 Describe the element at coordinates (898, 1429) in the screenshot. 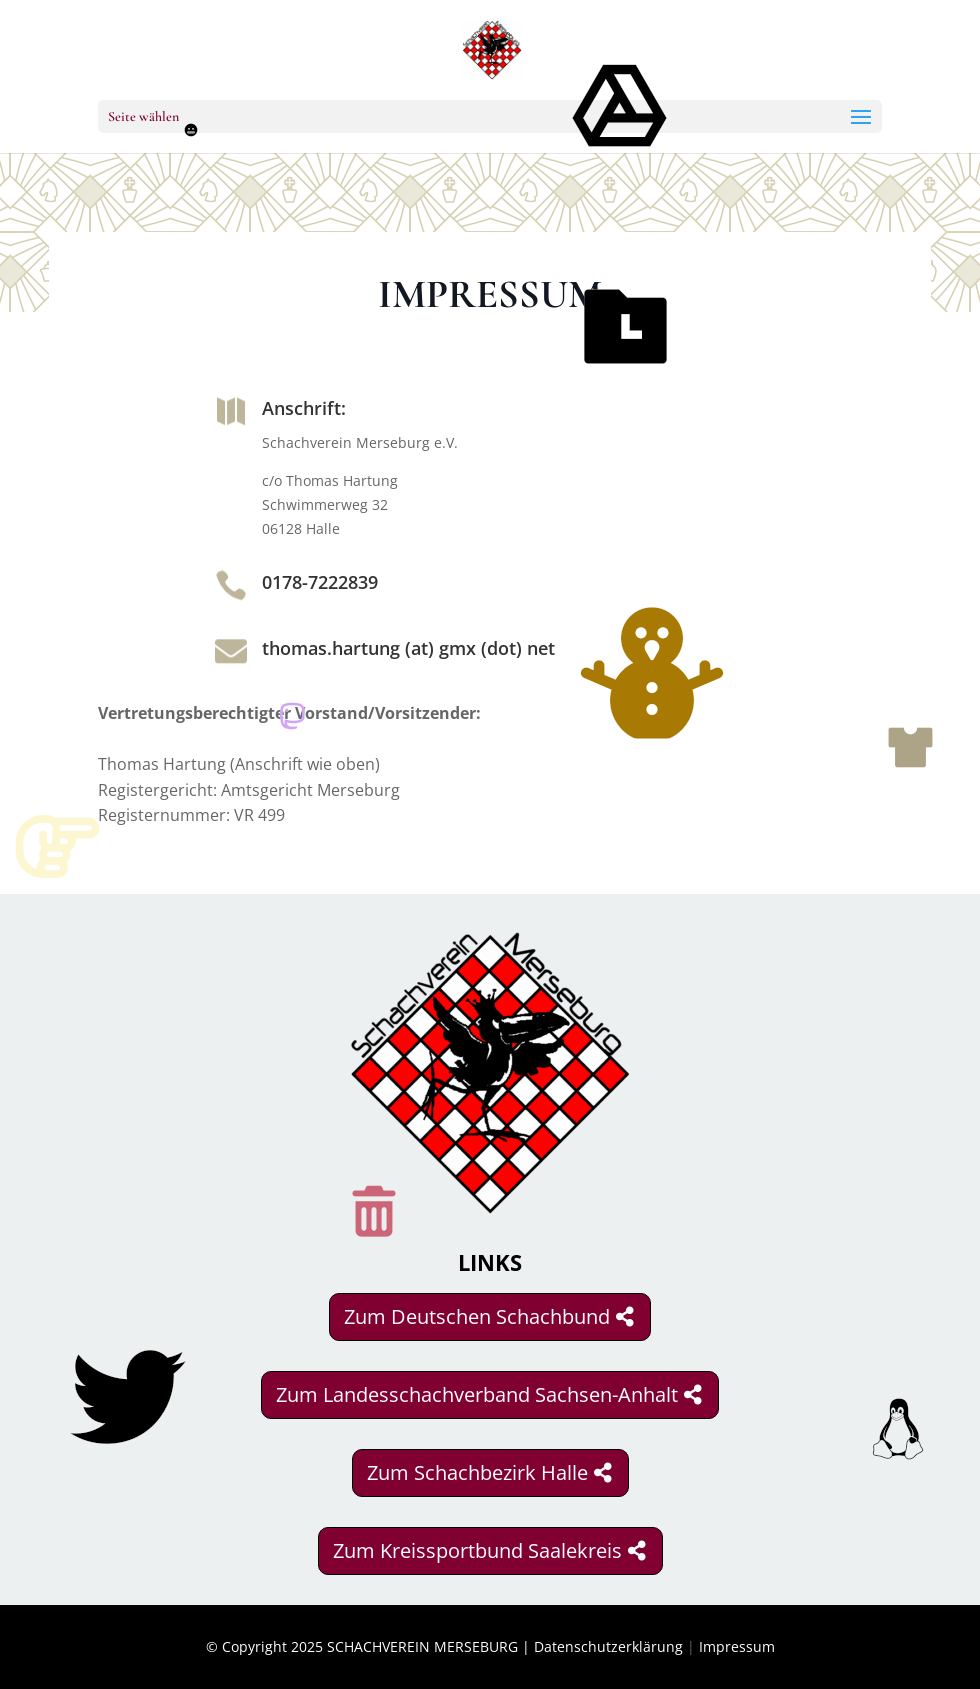

I see `indicates linux operating system compatibility` at that location.